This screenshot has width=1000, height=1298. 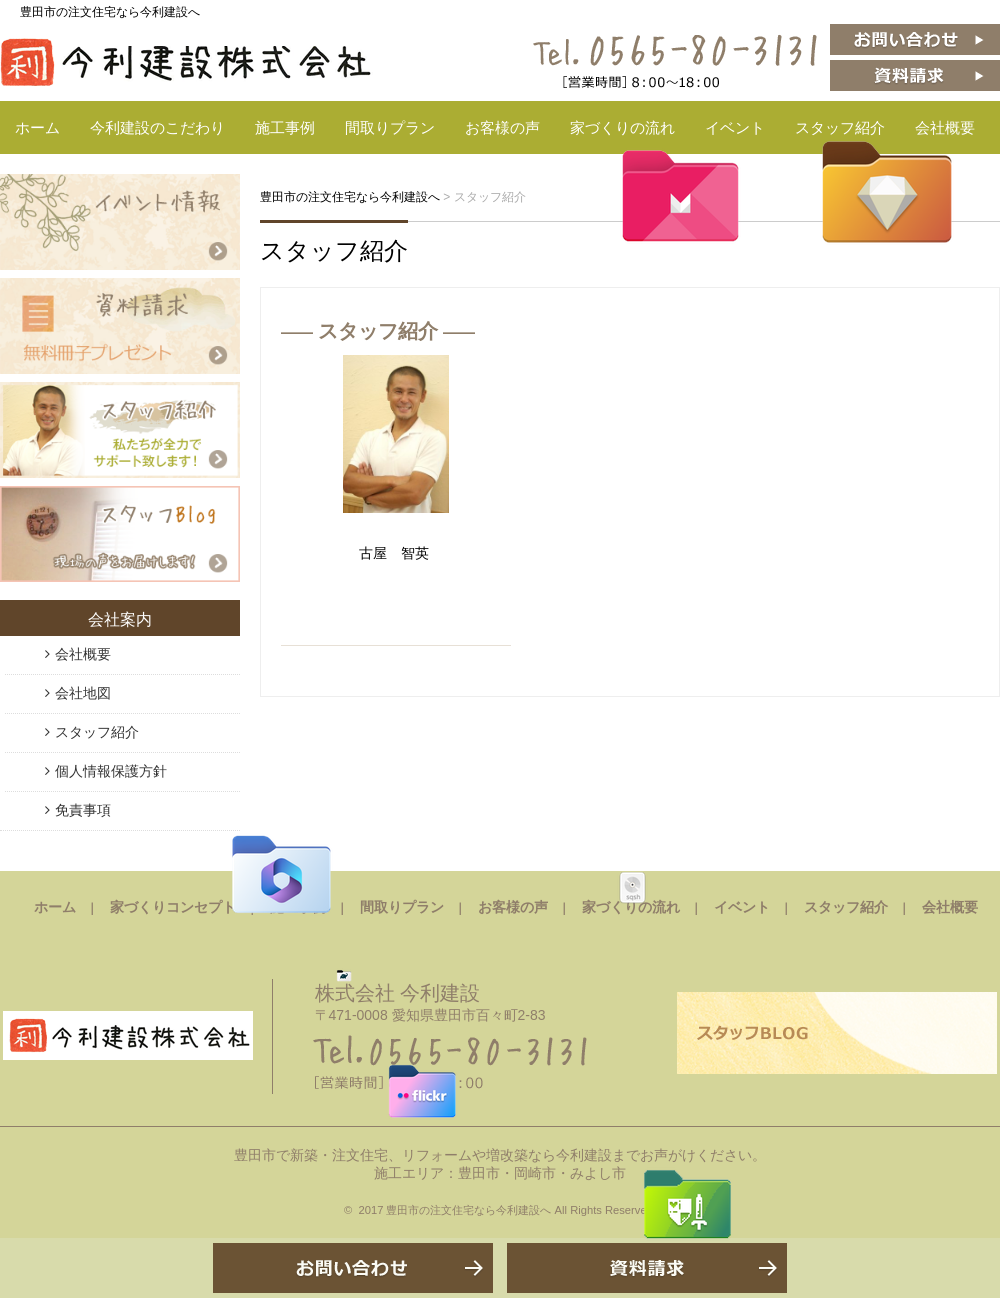 I want to click on a squashfs compressed filesystem archive file, so click(x=632, y=887).